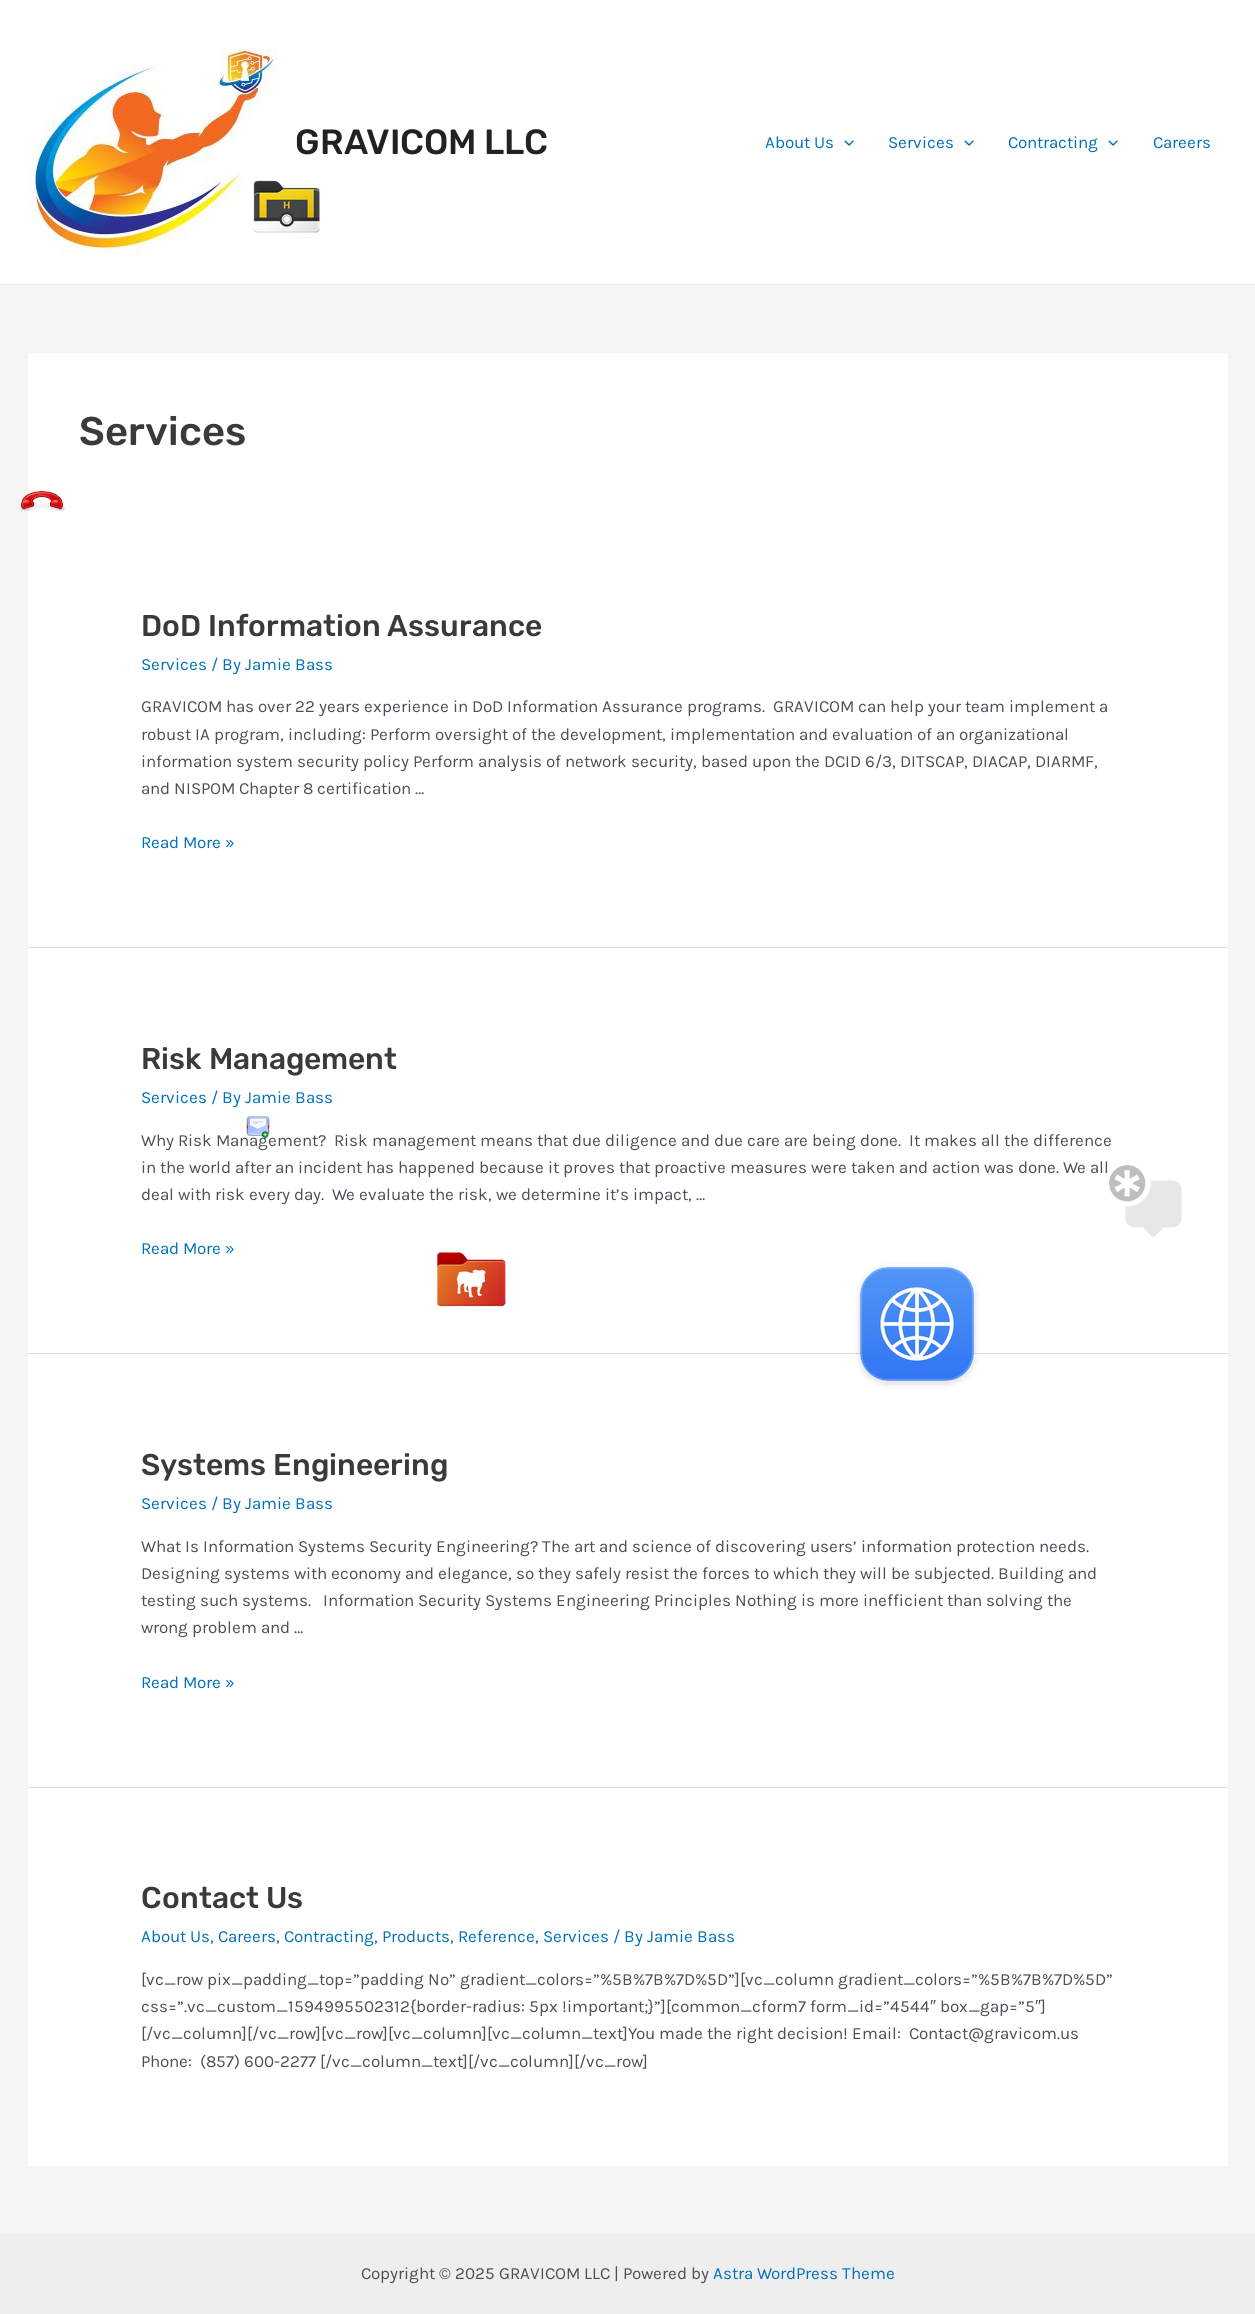  I want to click on compose a new email message, so click(258, 1126).